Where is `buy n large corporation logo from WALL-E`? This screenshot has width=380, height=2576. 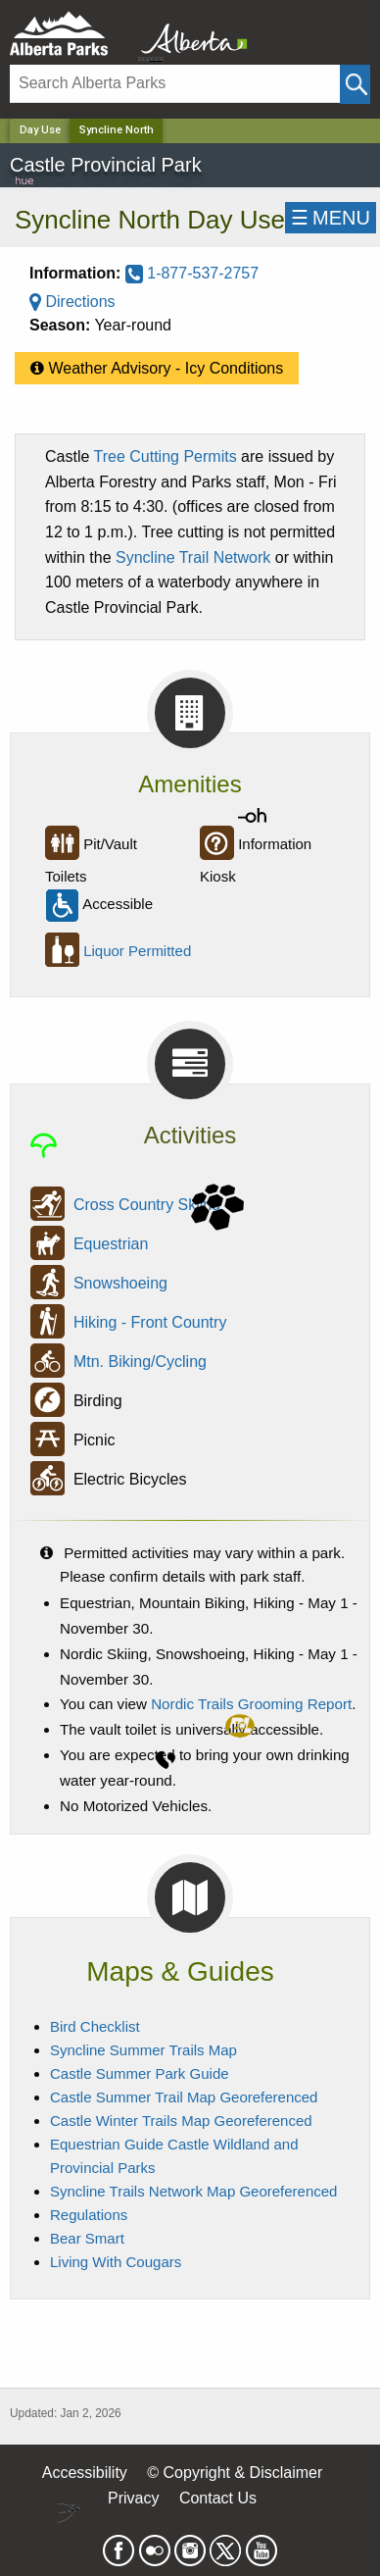 buy n large corporation logo from WALL-E is located at coordinates (240, 1726).